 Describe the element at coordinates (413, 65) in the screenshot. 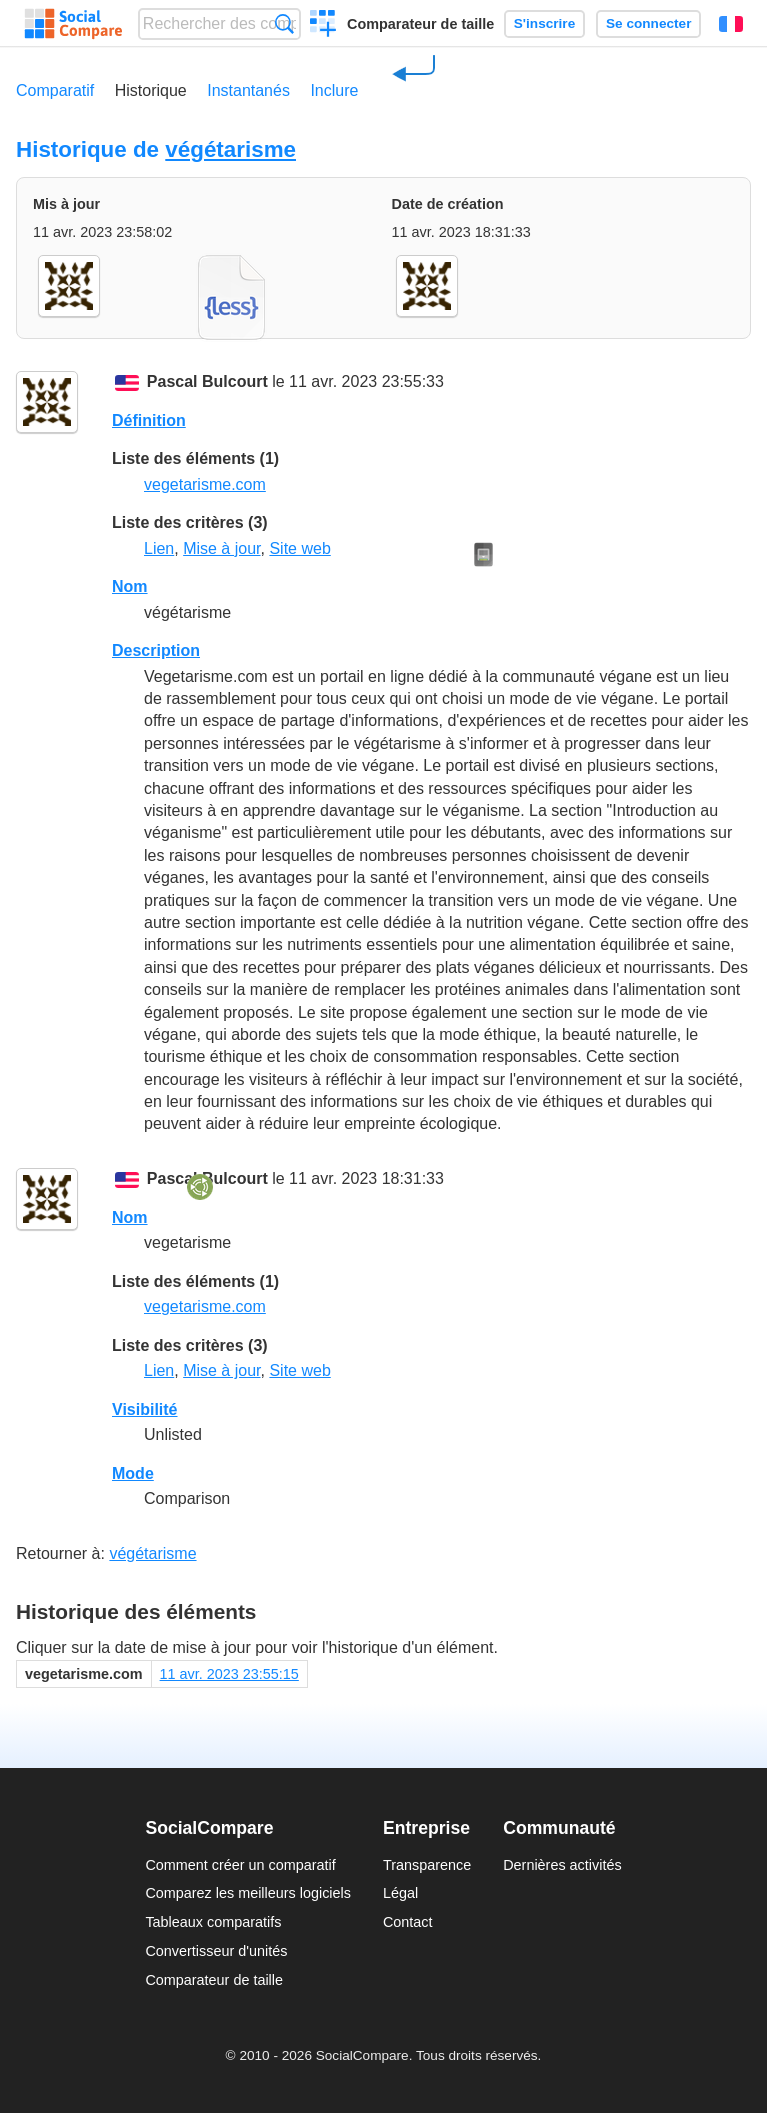

I see `reply to this email` at that location.